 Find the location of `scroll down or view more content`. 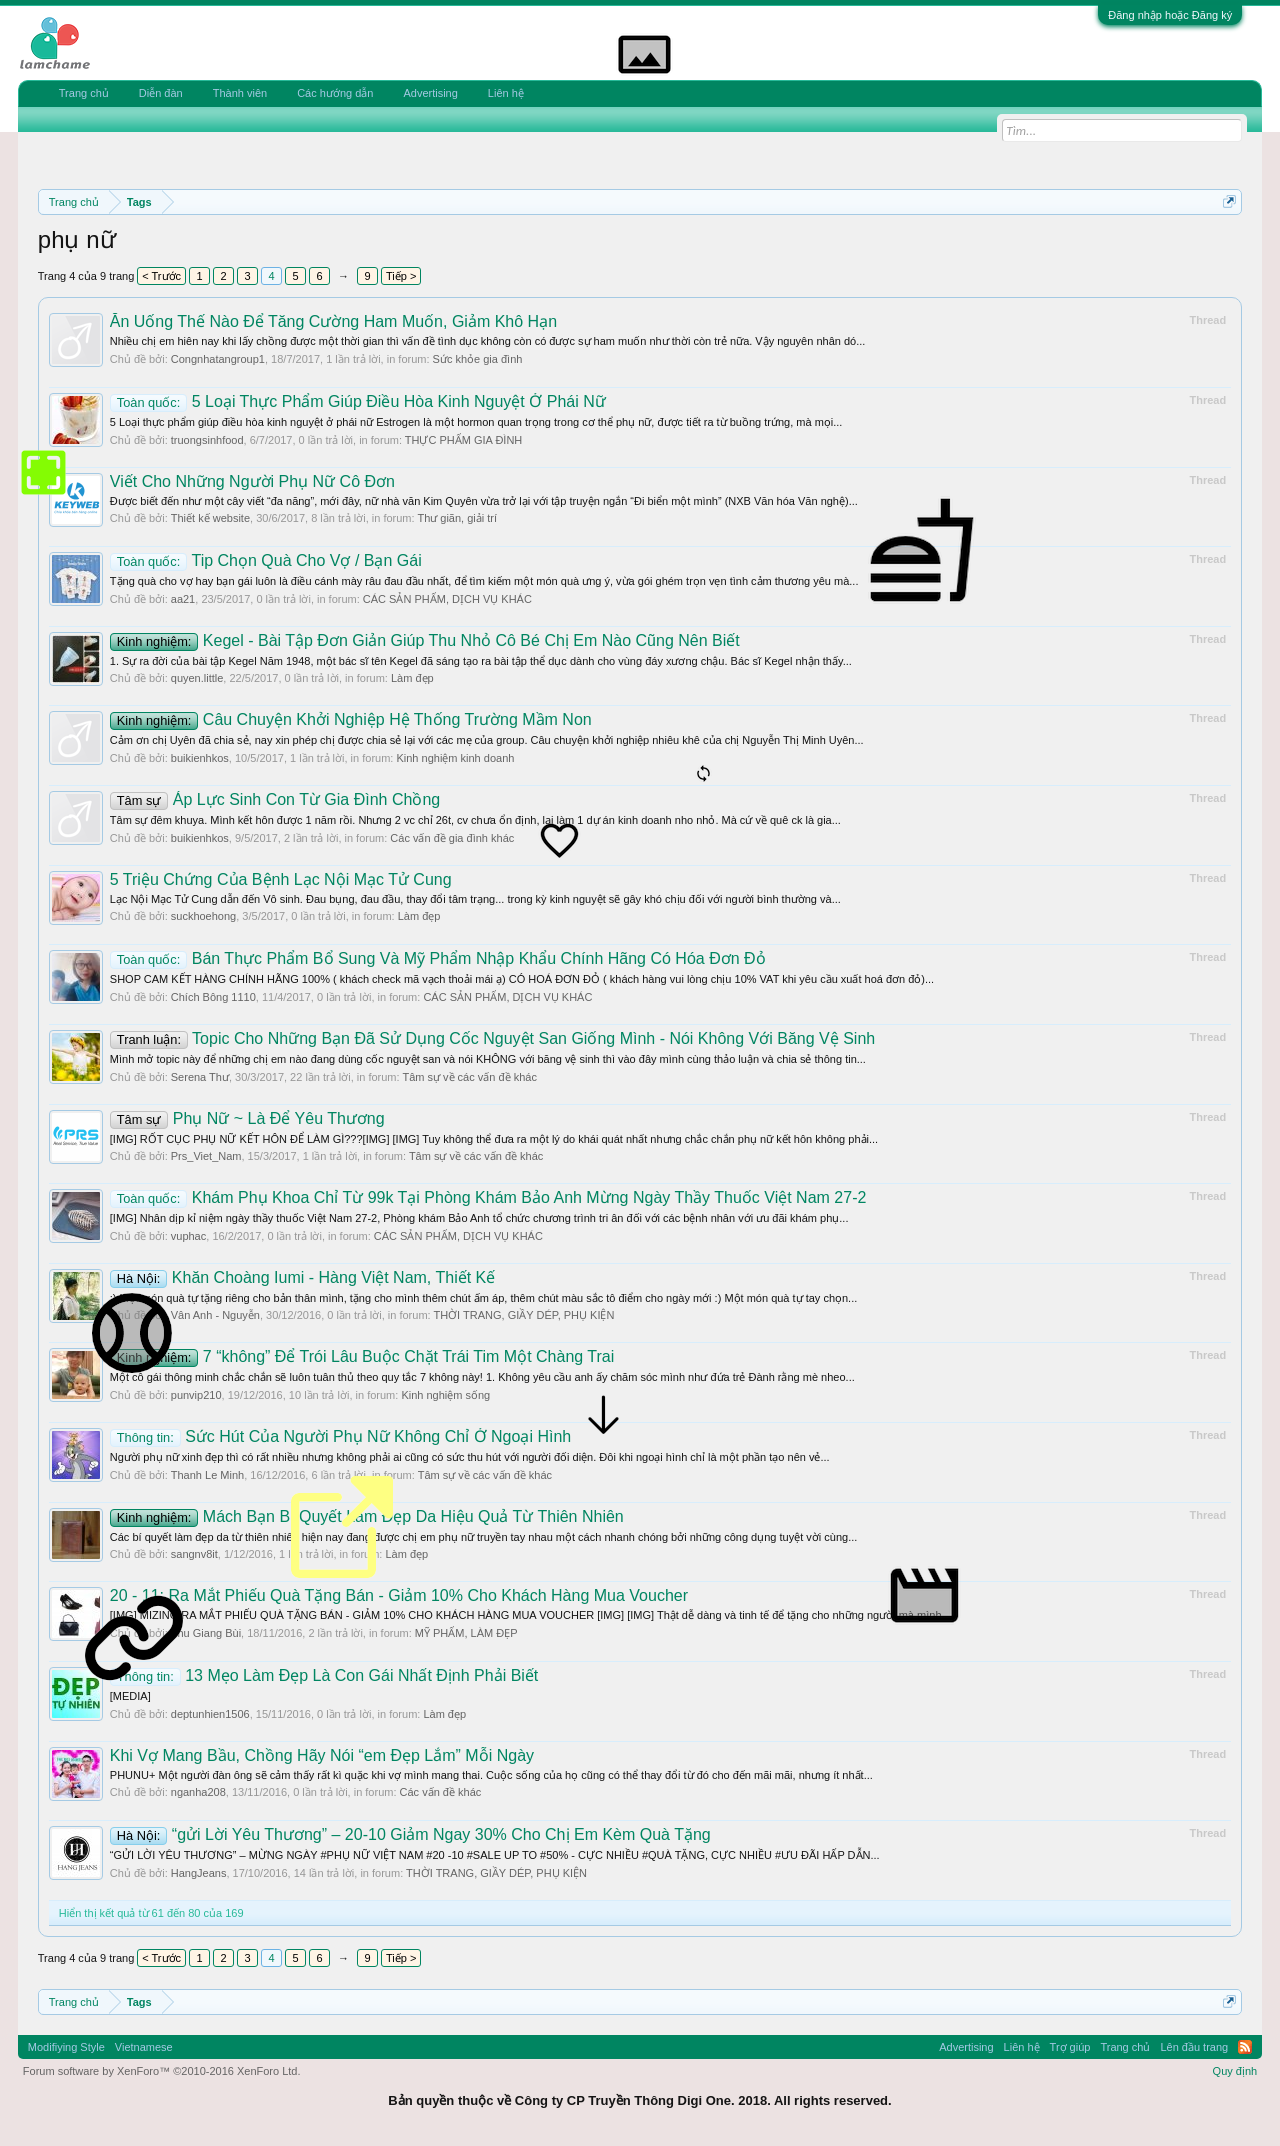

scroll down or view more content is located at coordinates (604, 1415).